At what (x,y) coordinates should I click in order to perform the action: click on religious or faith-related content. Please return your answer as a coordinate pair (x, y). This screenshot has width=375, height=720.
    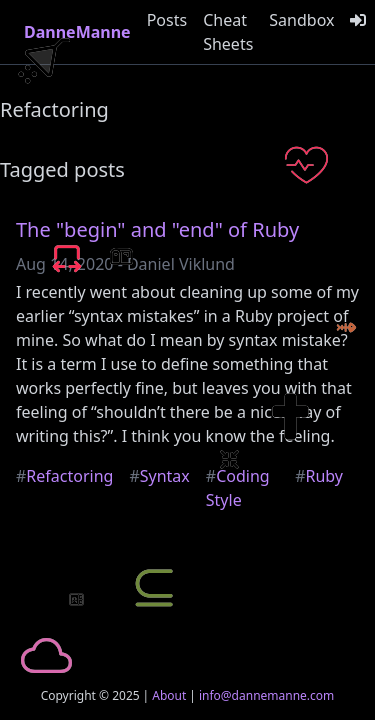
    Looking at the image, I should click on (290, 416).